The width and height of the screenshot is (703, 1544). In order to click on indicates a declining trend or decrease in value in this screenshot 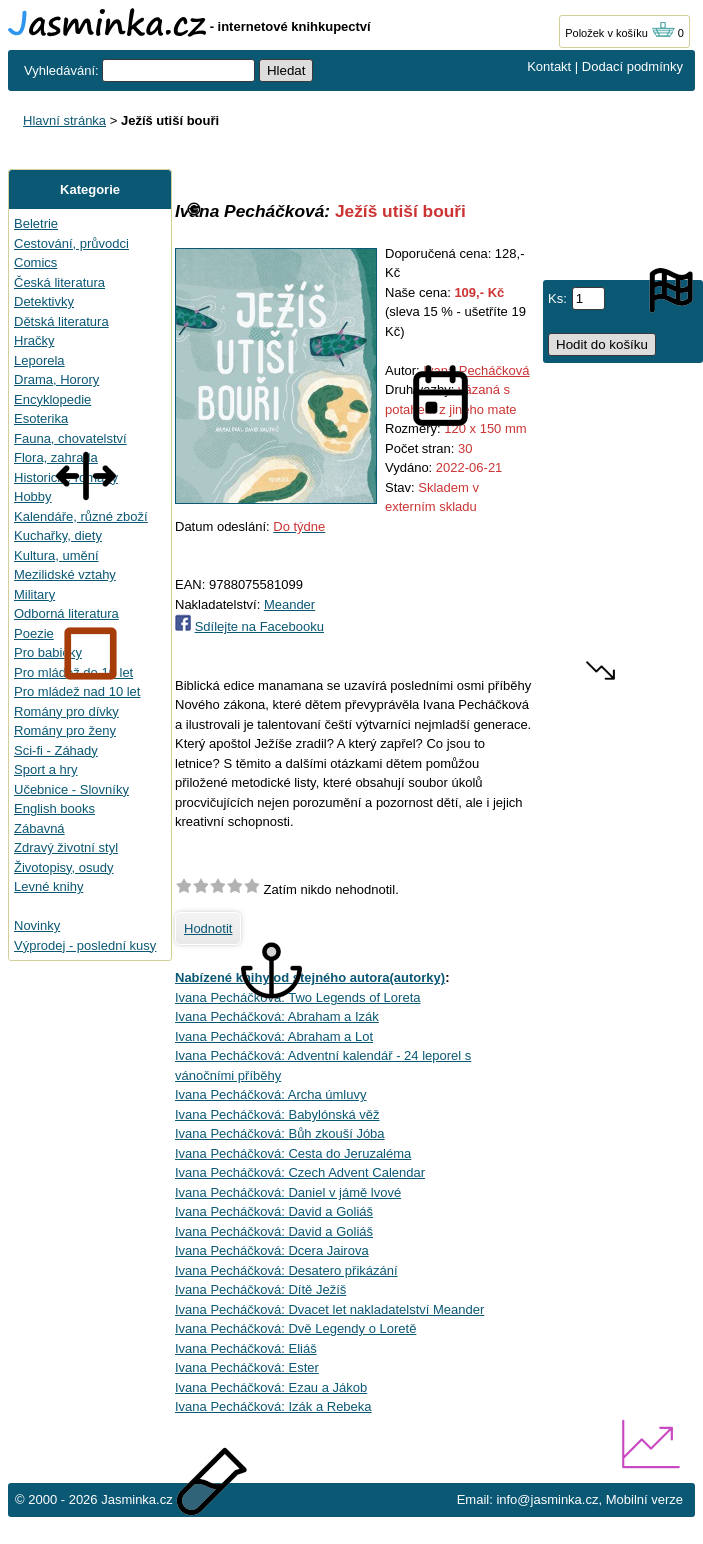, I will do `click(600, 670)`.